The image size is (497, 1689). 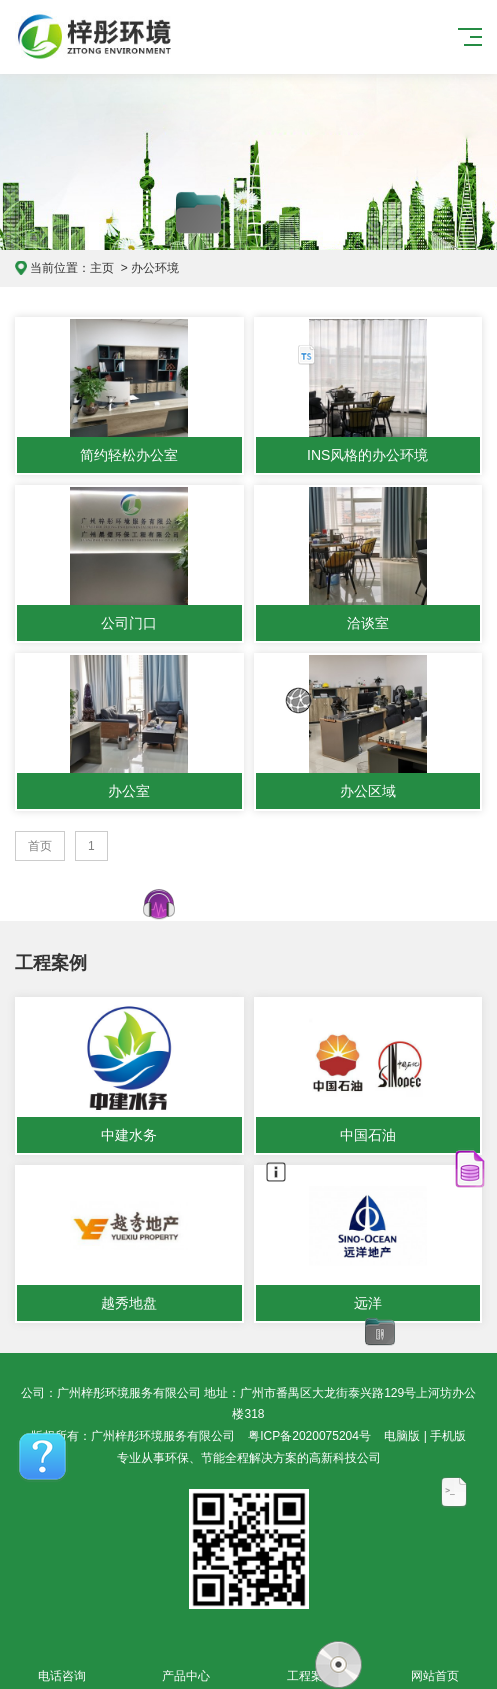 I want to click on shell script or terminal executable file, so click(x=454, y=1492).